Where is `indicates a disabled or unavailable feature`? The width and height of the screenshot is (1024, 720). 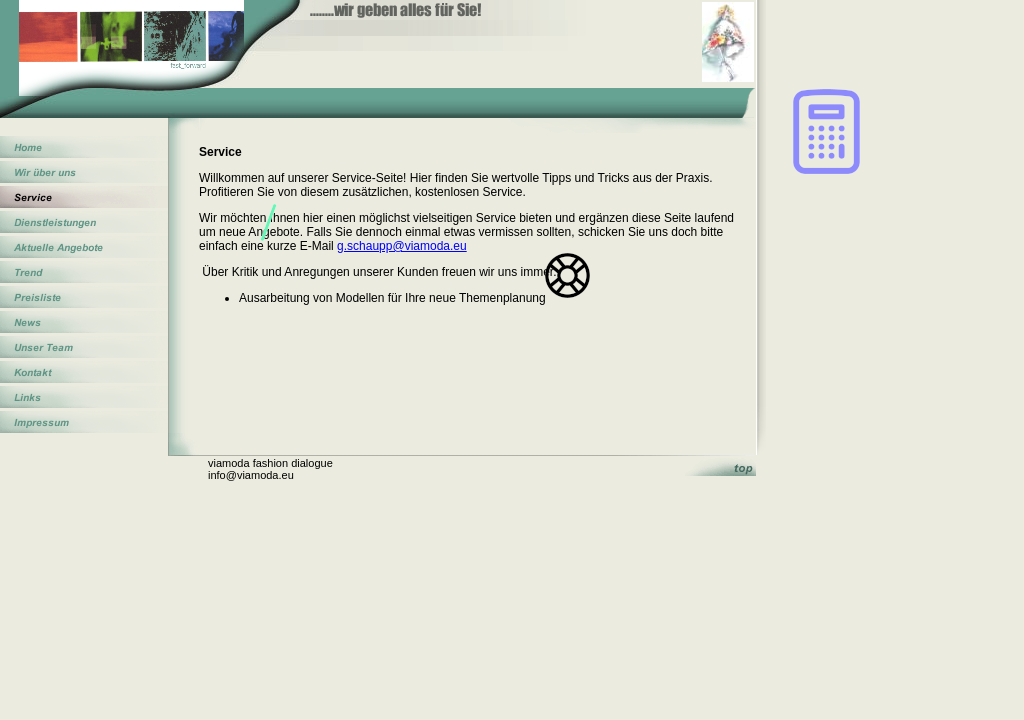 indicates a disabled or unavailable feature is located at coordinates (268, 222).